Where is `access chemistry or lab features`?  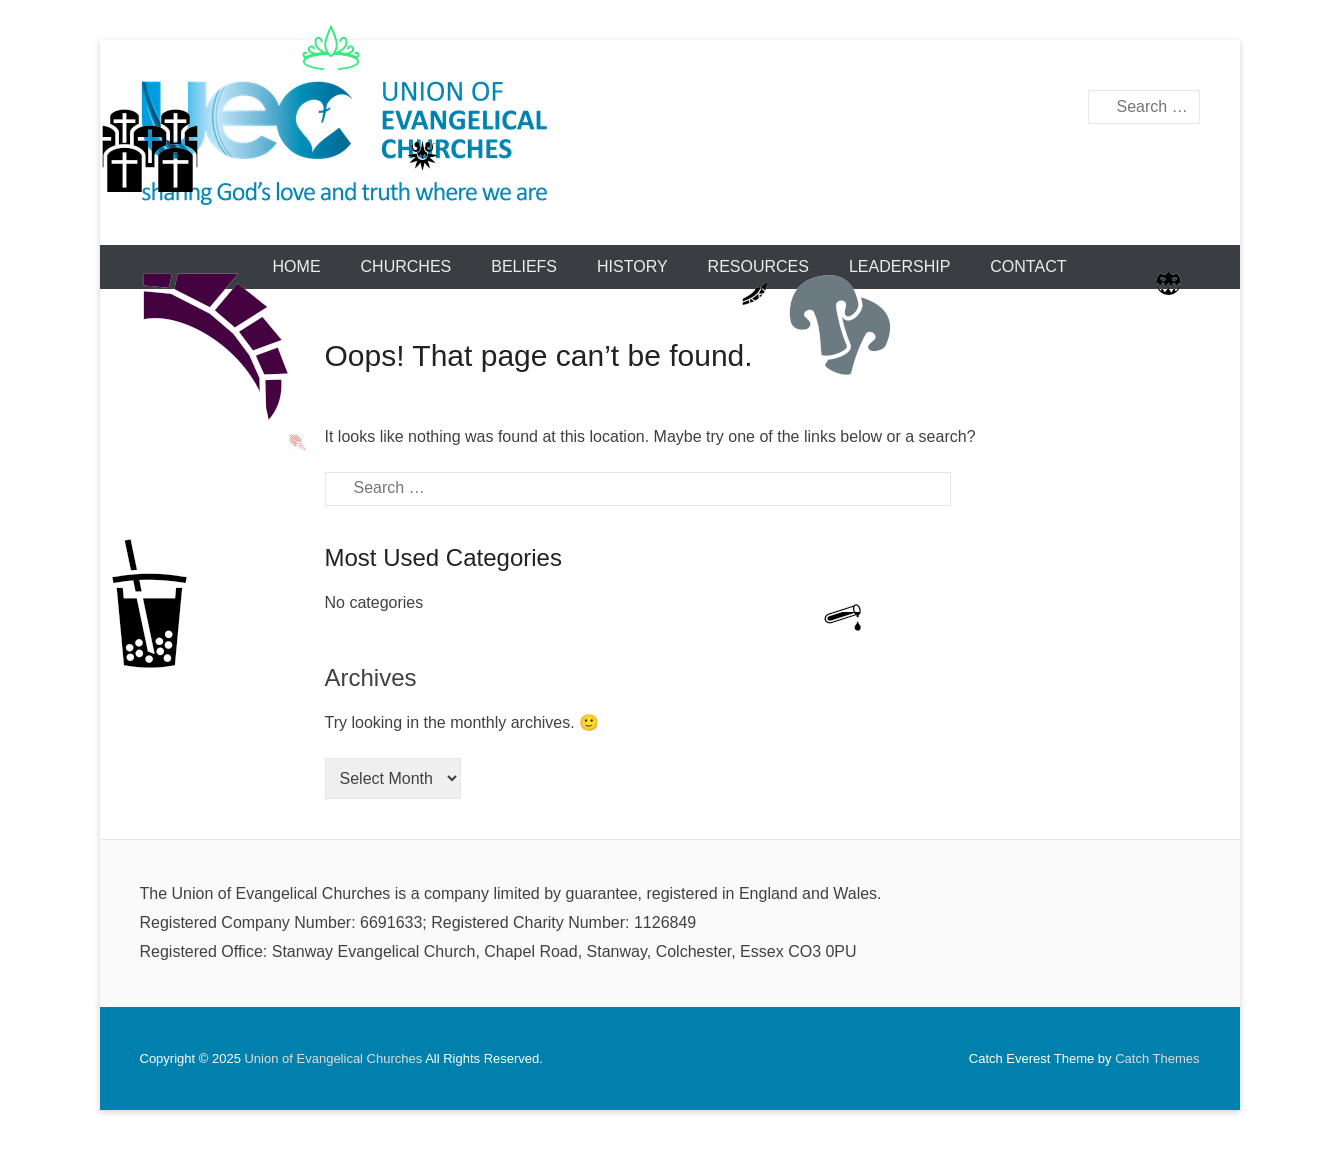
access chemistry or lab features is located at coordinates (842, 618).